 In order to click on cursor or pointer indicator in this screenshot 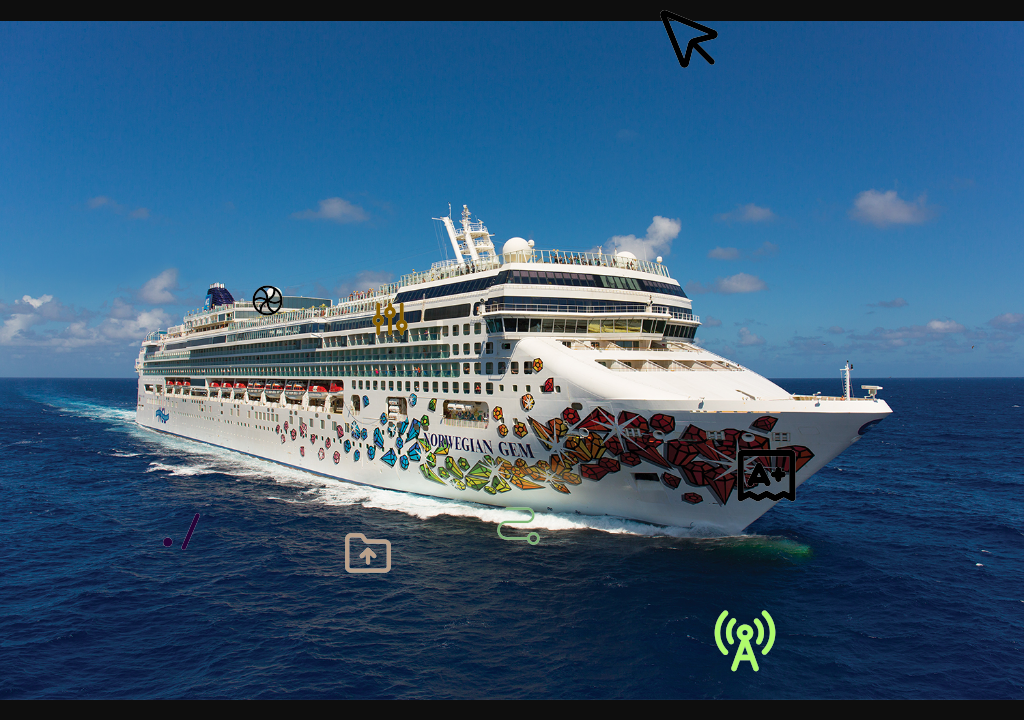, I will do `click(690, 40)`.